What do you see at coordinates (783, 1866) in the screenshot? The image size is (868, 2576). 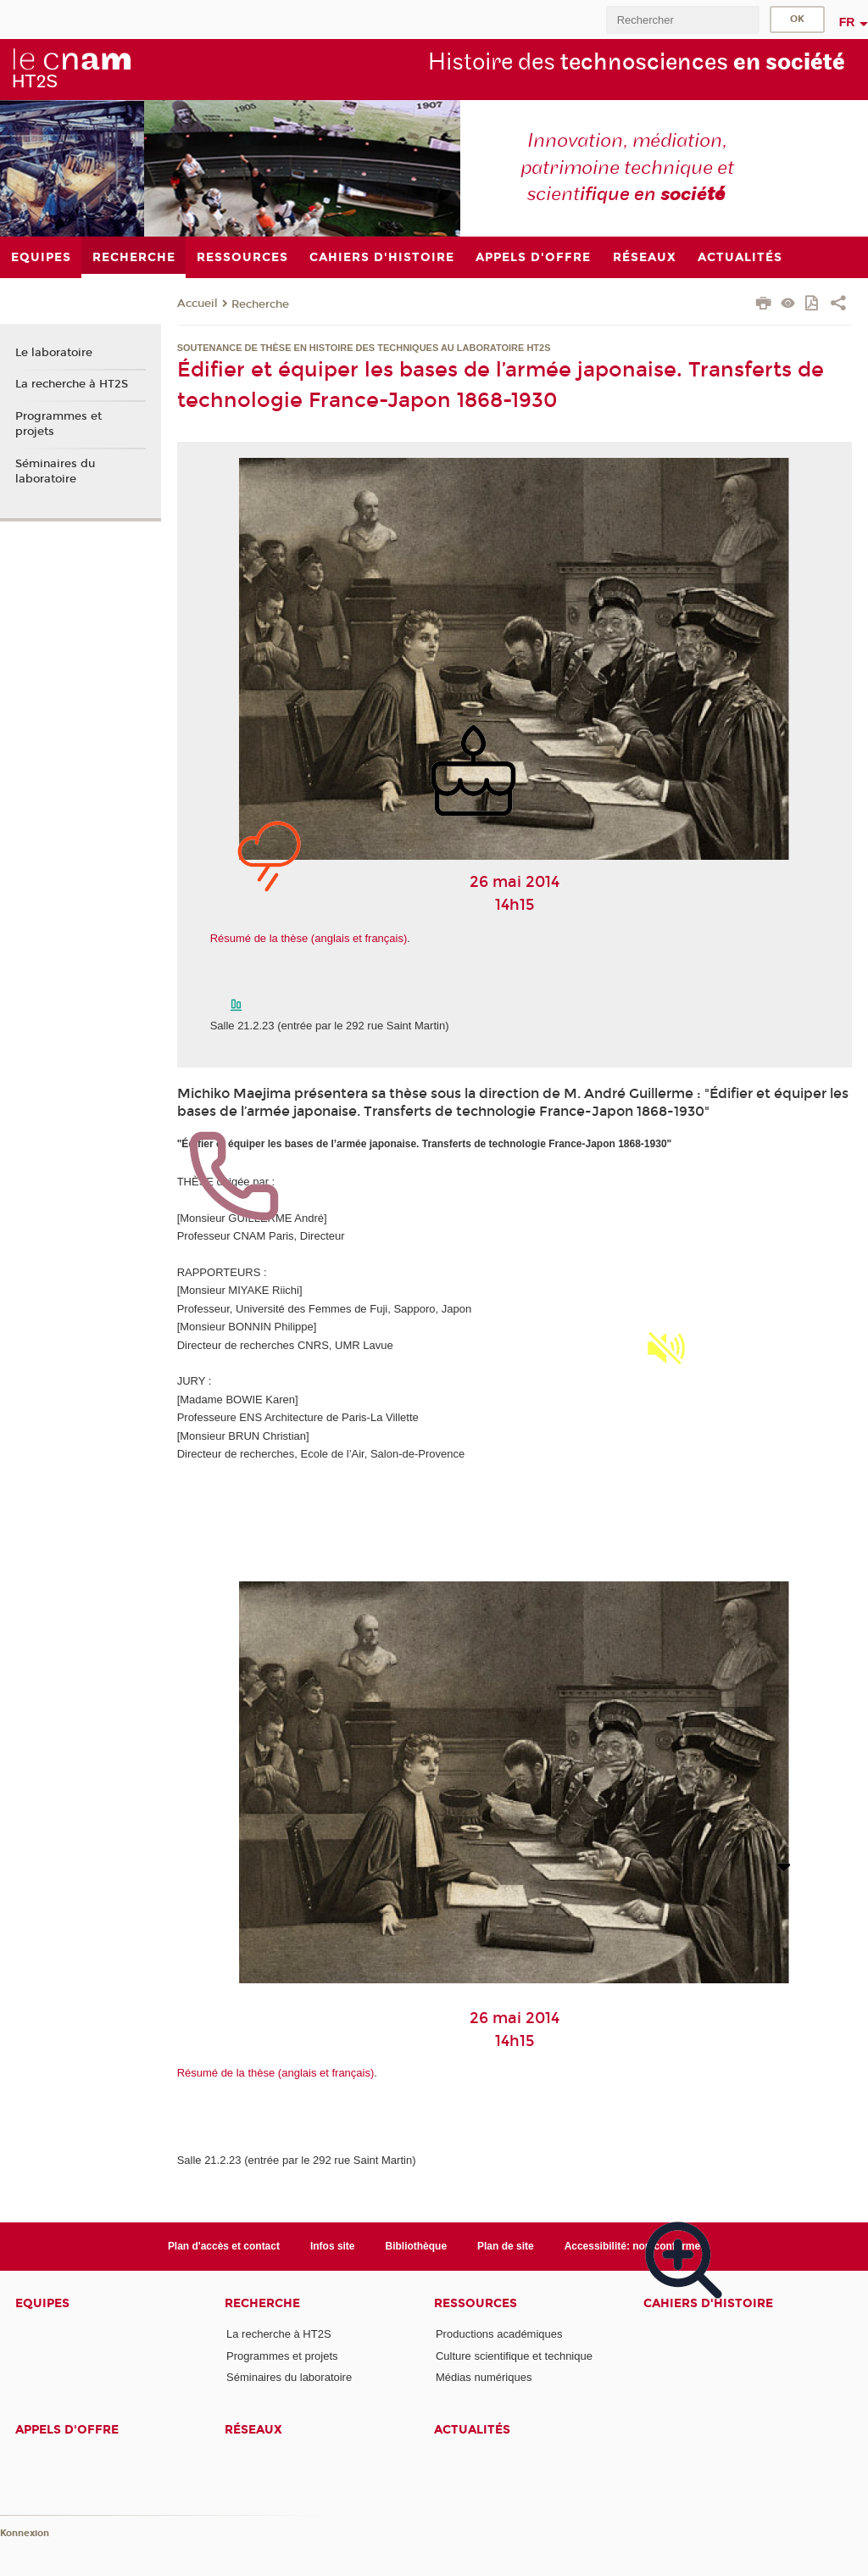 I see `expand dropdown menu` at bounding box center [783, 1866].